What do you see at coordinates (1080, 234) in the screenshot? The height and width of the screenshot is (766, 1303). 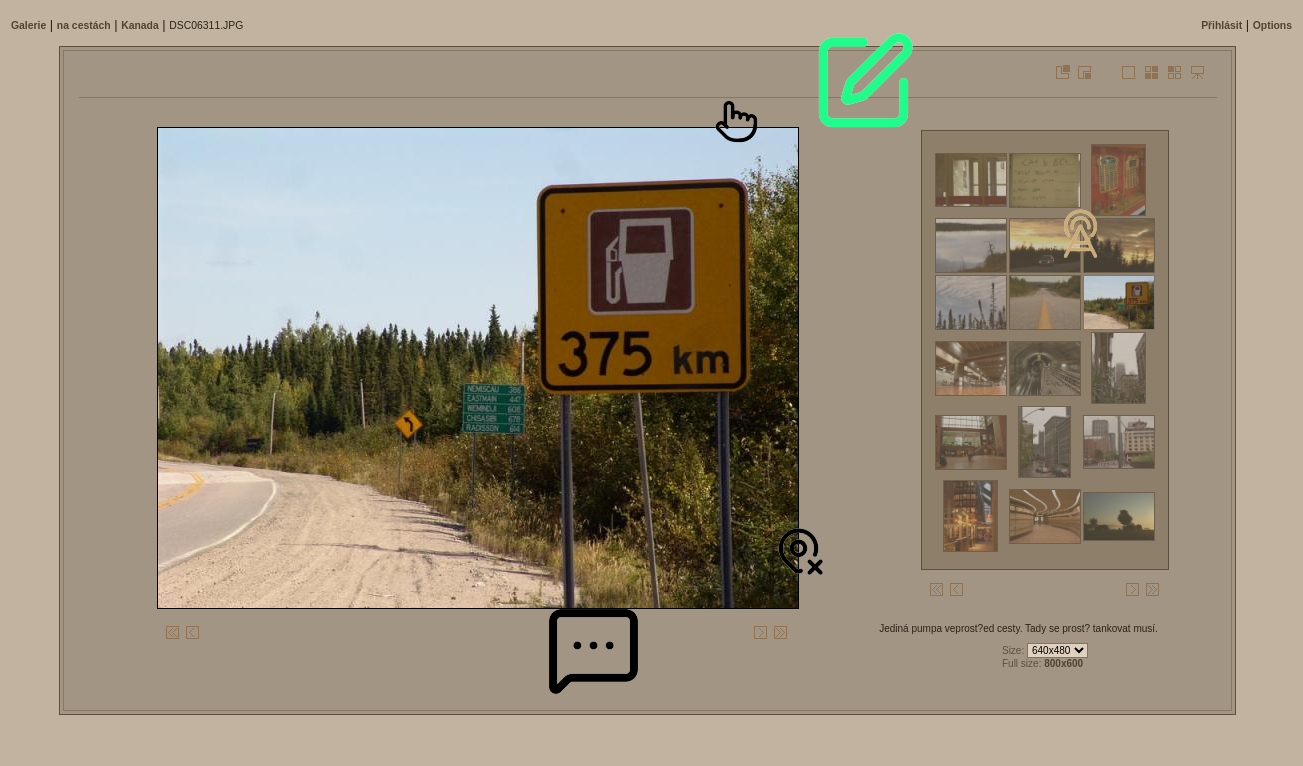 I see `indicates cellular network signal or connectivity` at bounding box center [1080, 234].